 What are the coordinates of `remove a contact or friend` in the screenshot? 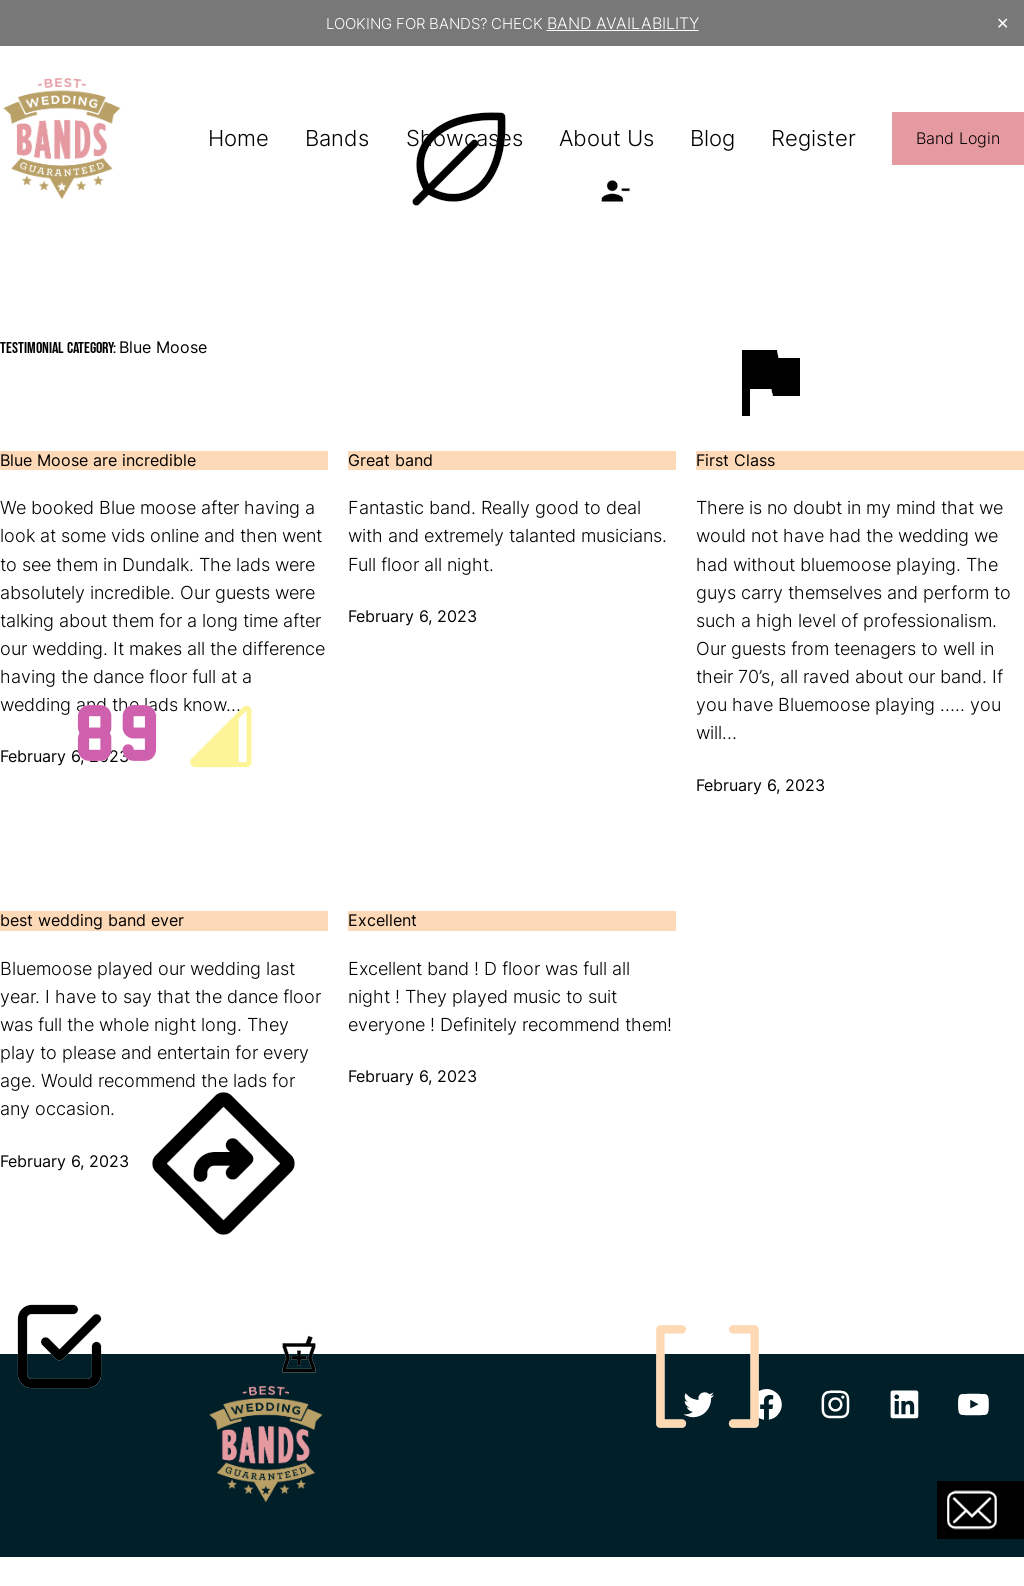 It's located at (615, 191).